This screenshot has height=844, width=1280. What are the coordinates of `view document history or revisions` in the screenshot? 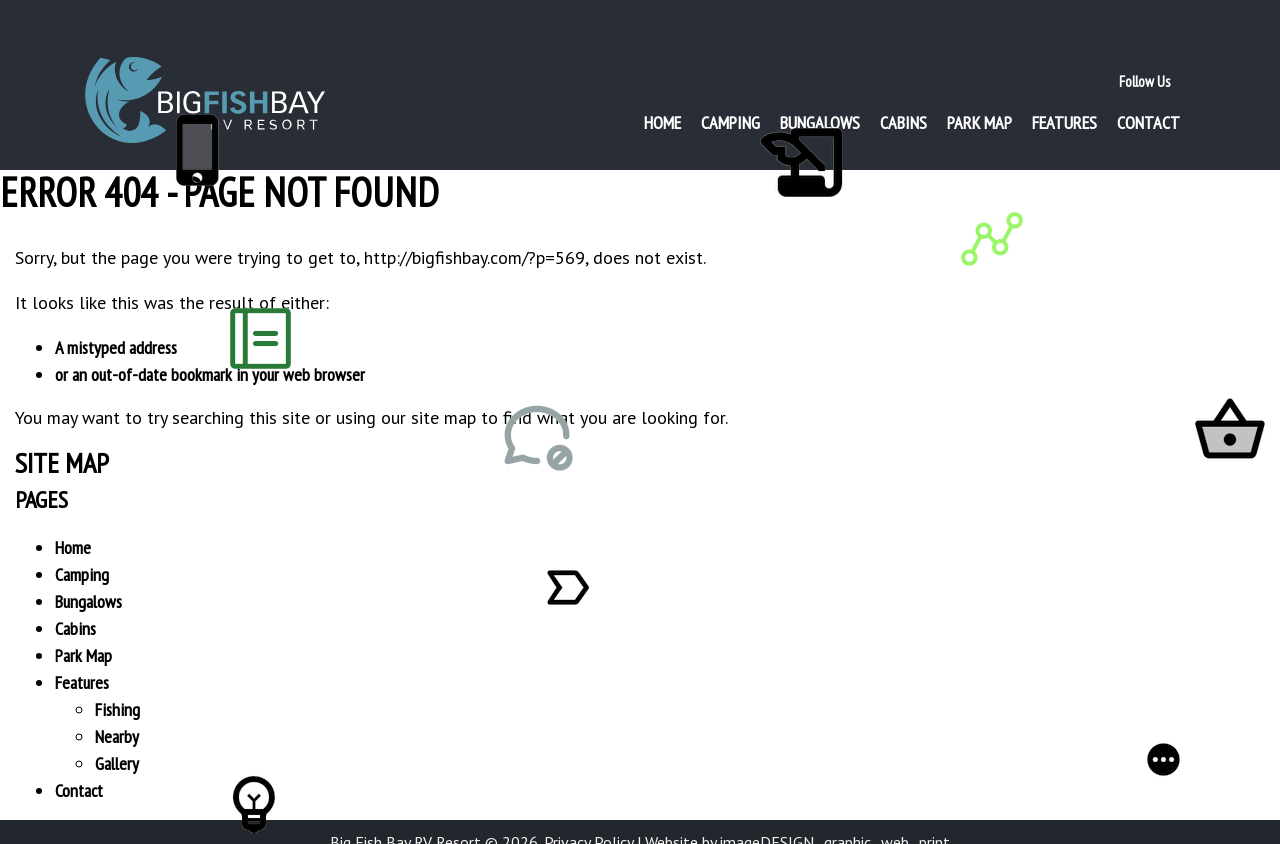 It's located at (803, 162).